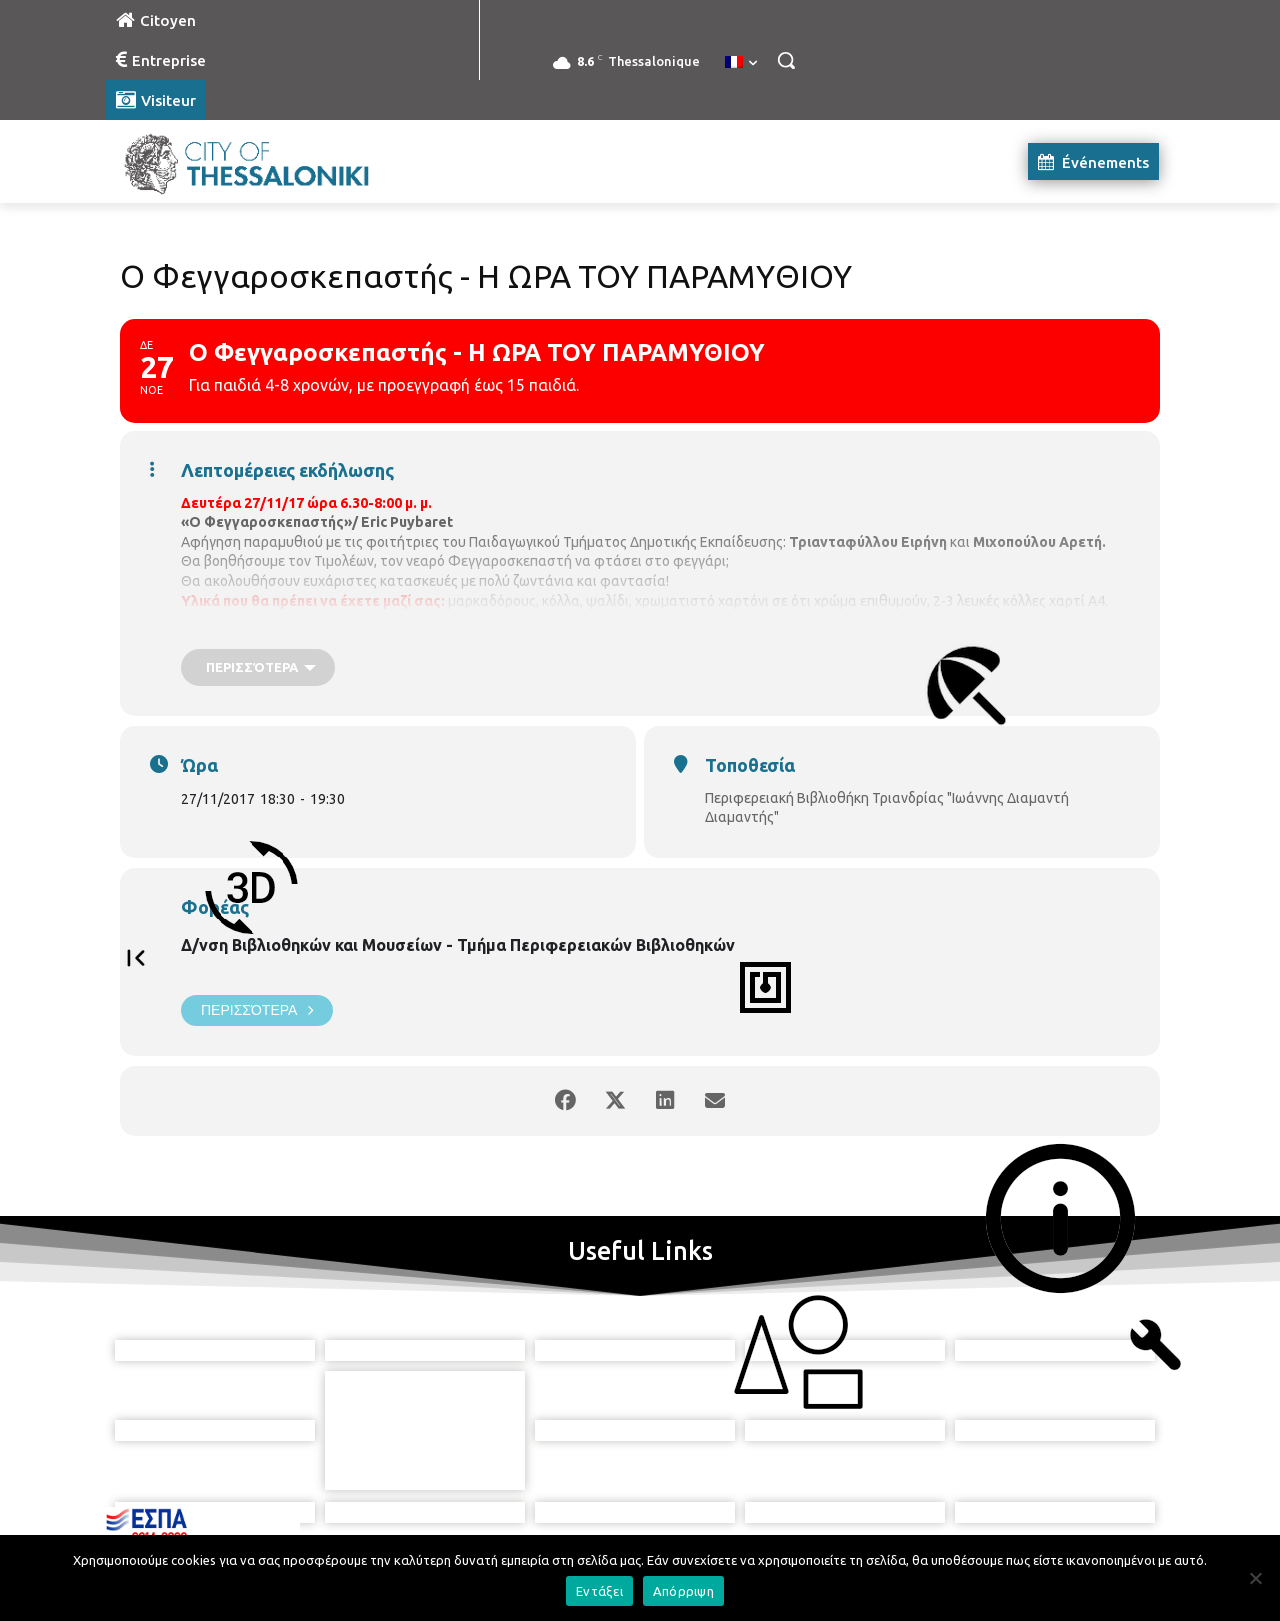  Describe the element at coordinates (1060, 1218) in the screenshot. I see `view more information` at that location.